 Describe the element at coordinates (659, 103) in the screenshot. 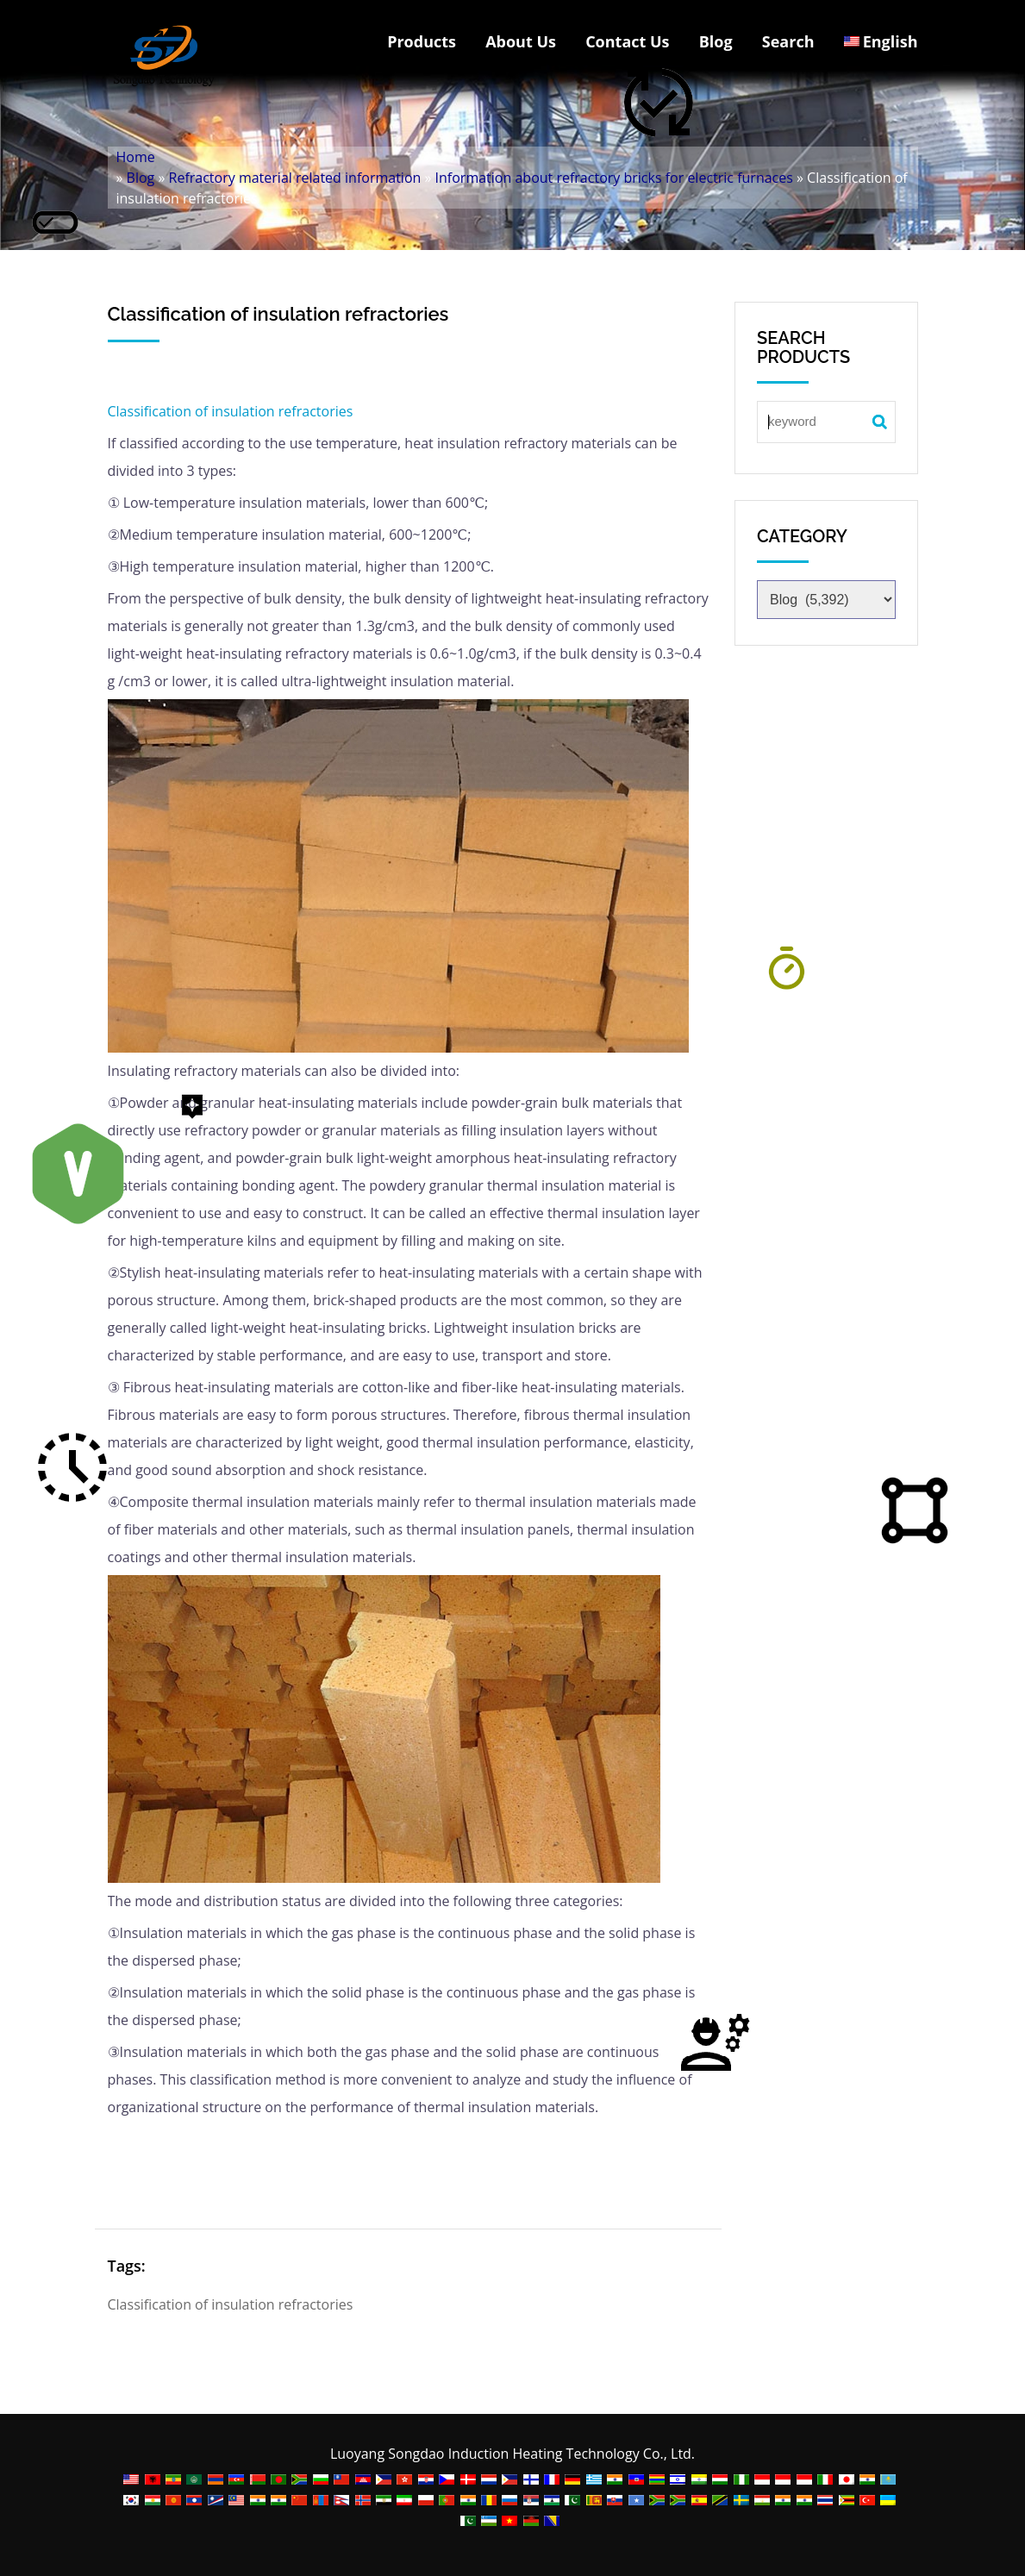

I see `indicates content has been published with recent changes` at that location.